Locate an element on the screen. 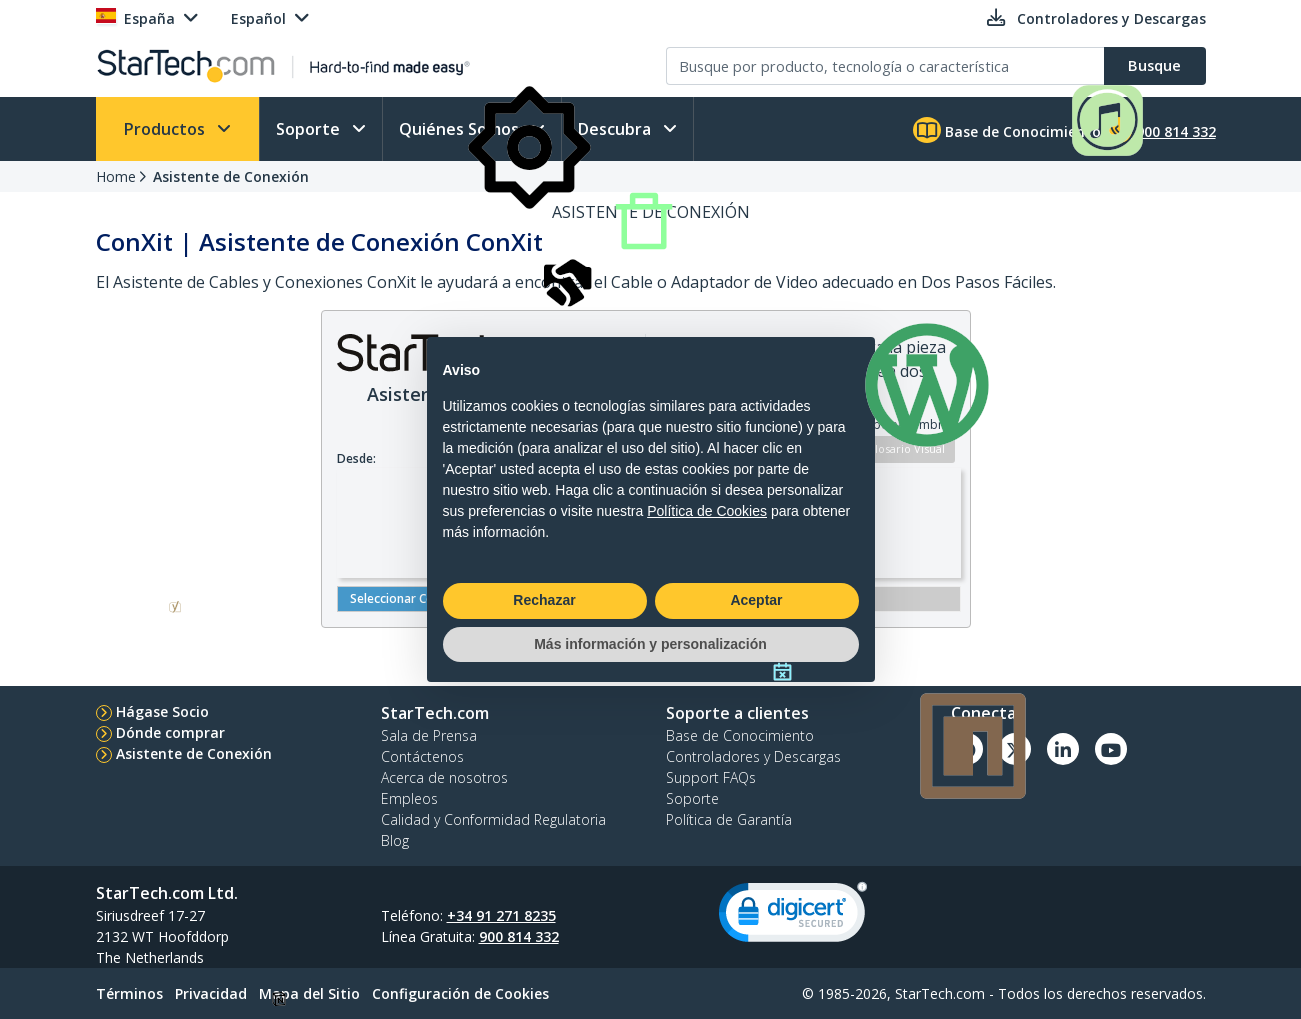 The width and height of the screenshot is (1301, 1019). access app or system settings is located at coordinates (529, 147).